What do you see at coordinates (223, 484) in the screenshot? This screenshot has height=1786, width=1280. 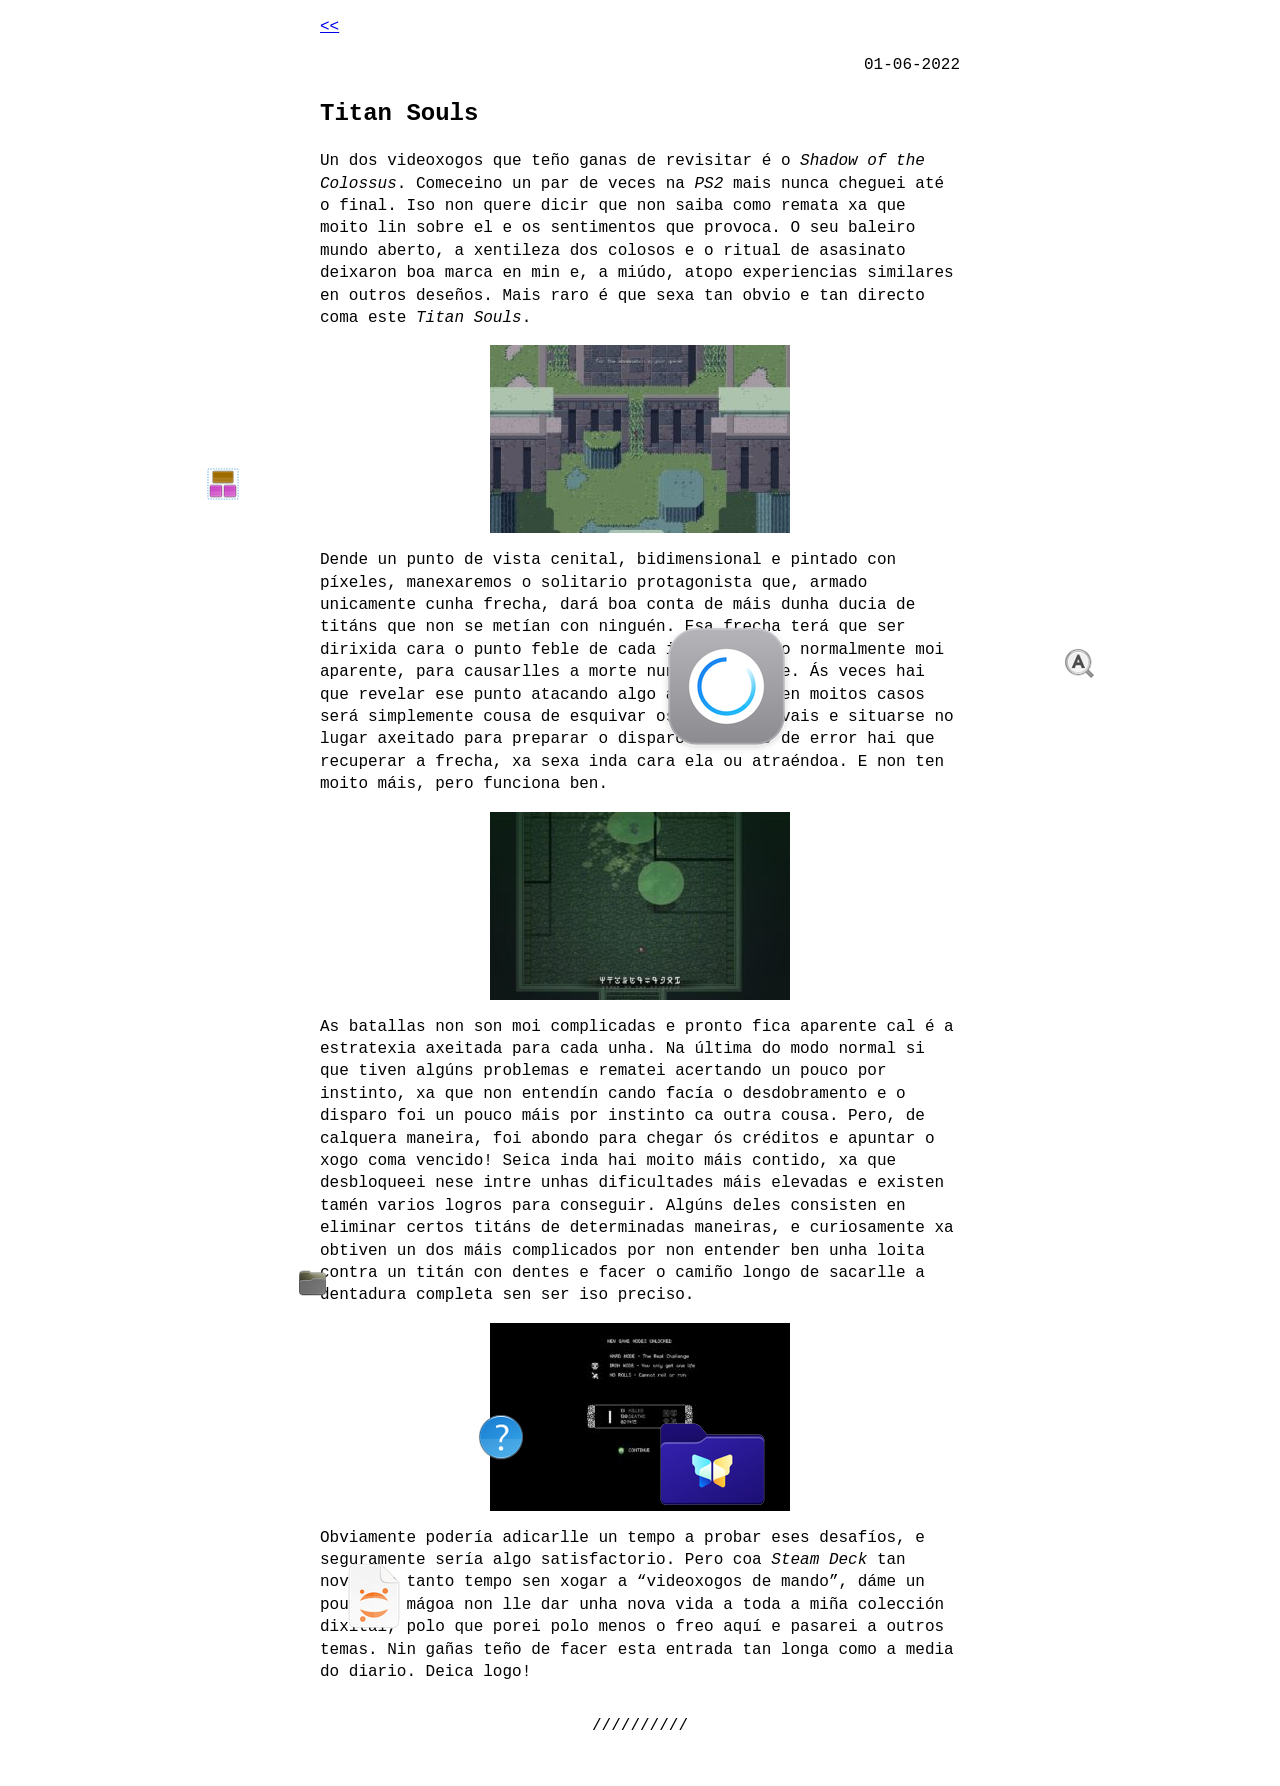 I see `select all items in the current view` at bounding box center [223, 484].